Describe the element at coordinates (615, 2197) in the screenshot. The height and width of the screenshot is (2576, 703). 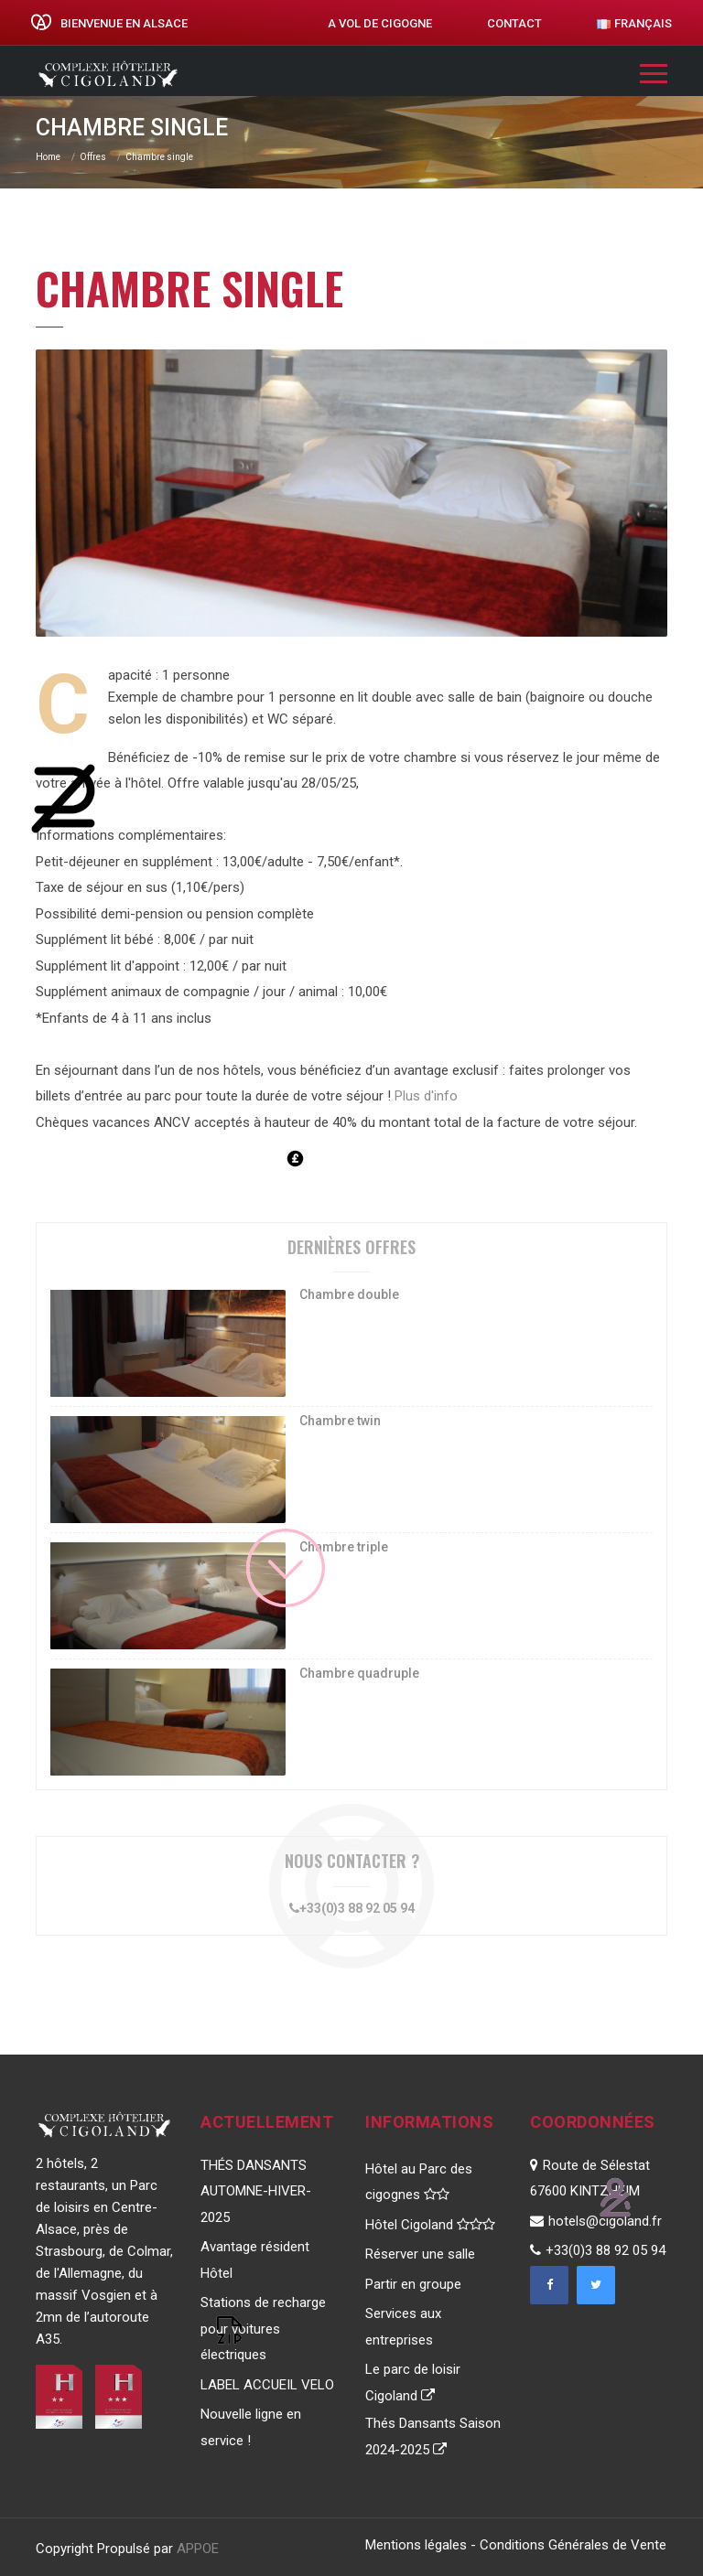
I see `fasten seatbelt reminder` at that location.